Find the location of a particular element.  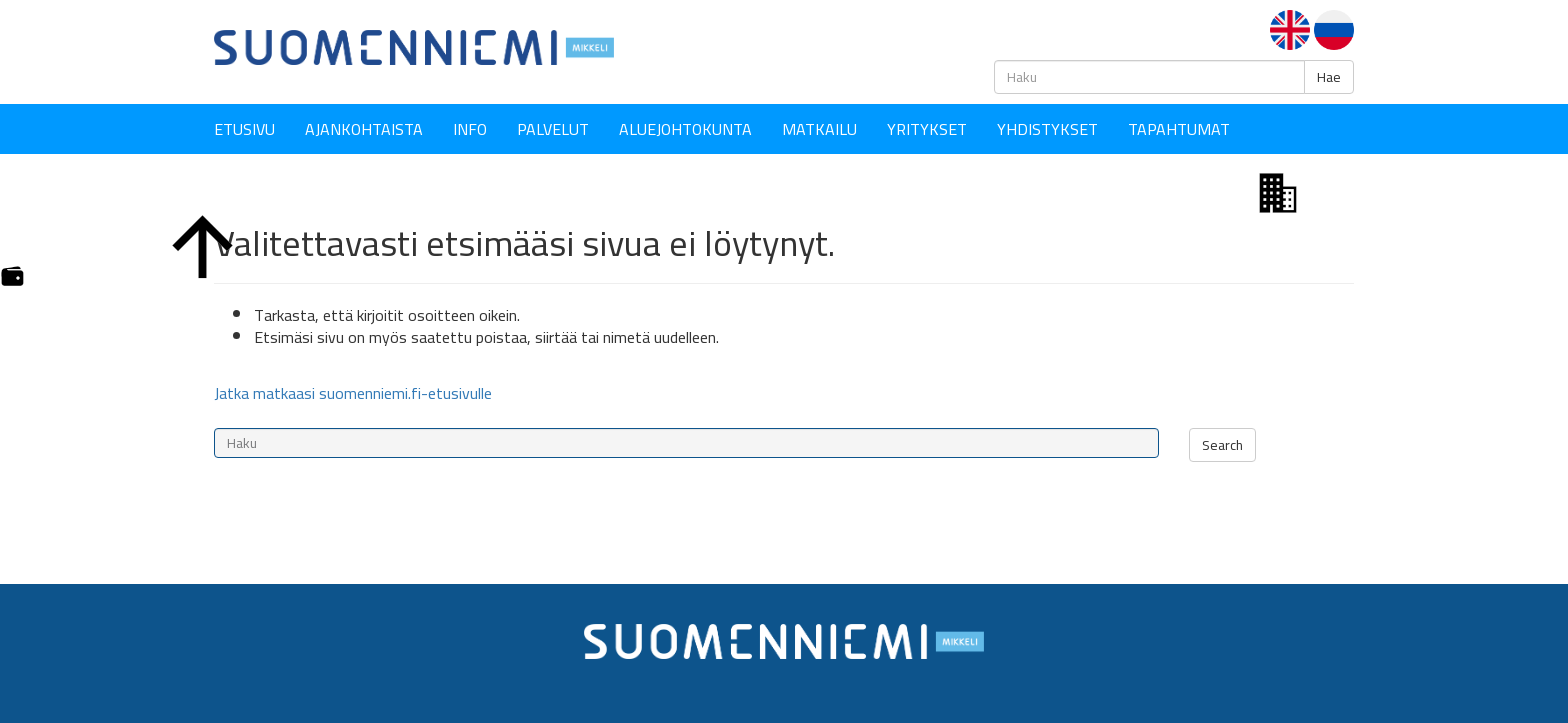

access your wallet or payment methods is located at coordinates (12, 276).